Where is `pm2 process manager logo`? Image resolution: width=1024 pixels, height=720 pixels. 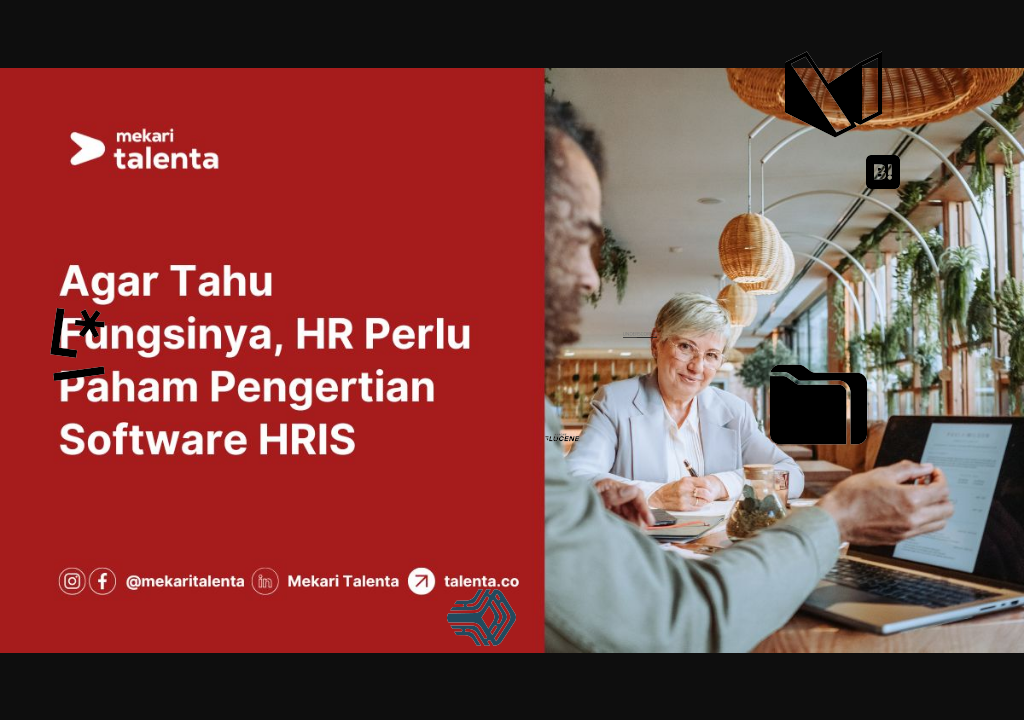 pm2 process manager logo is located at coordinates (481, 617).